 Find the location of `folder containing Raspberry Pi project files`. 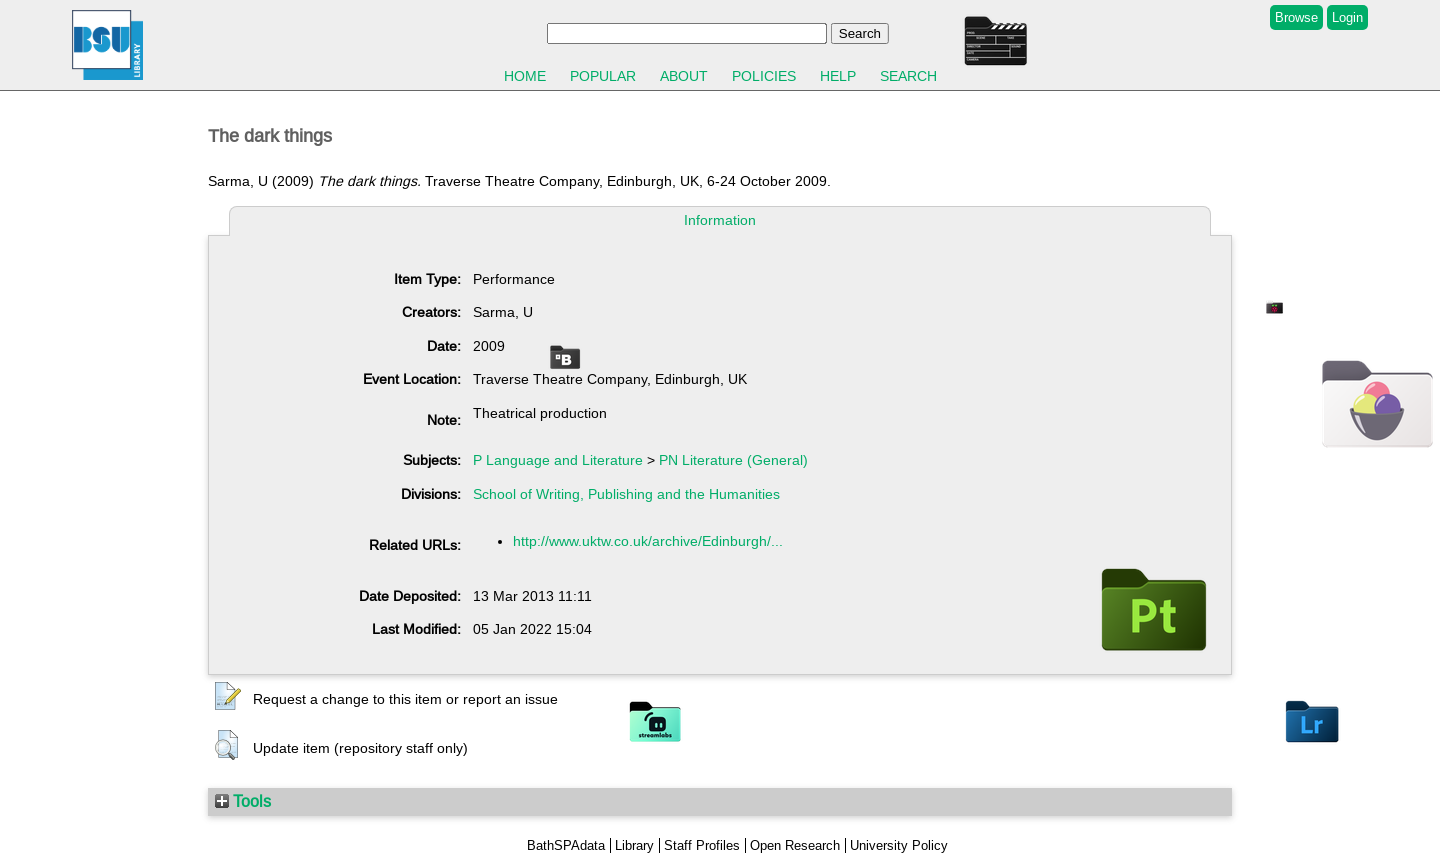

folder containing Raspberry Pi project files is located at coordinates (1274, 307).